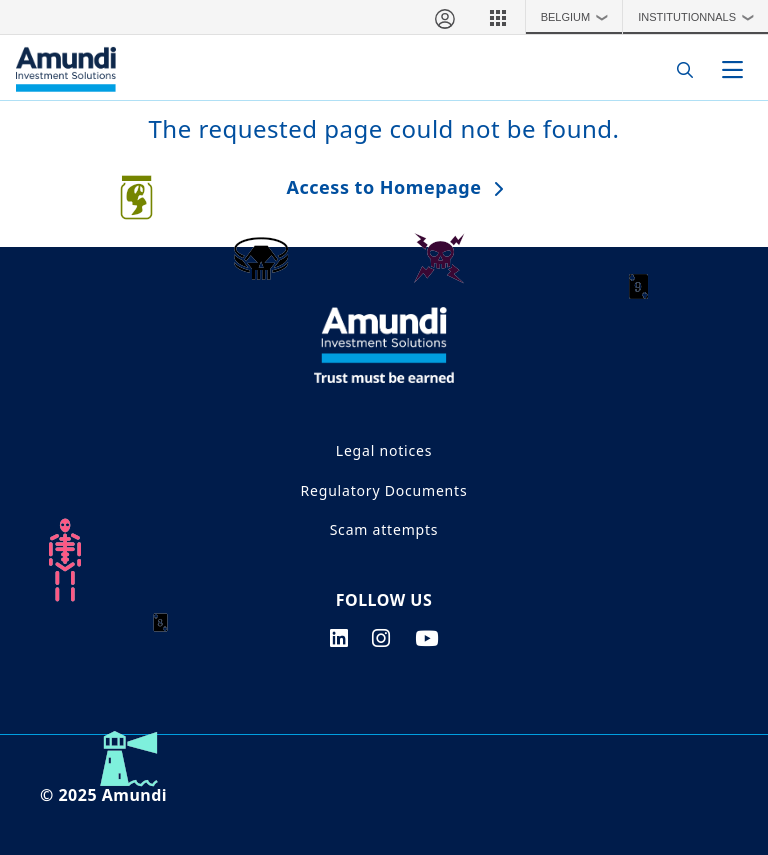  What do you see at coordinates (261, 259) in the screenshot?
I see `select a skull emblem or signet for your profile` at bounding box center [261, 259].